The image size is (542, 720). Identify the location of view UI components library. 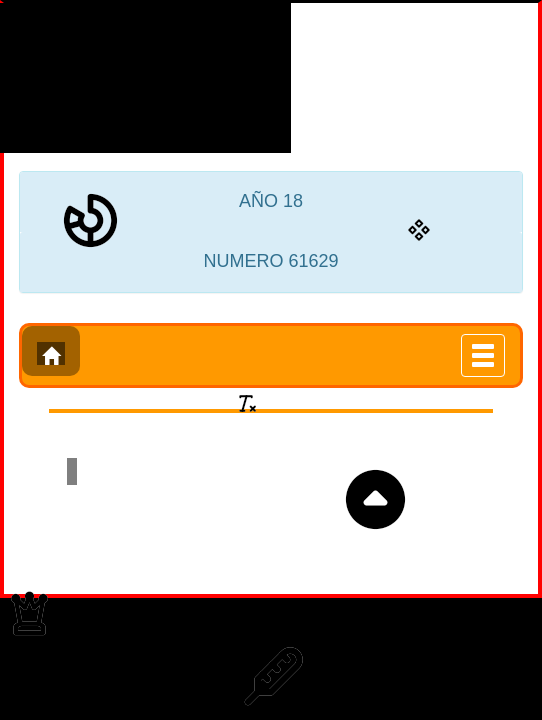
(419, 230).